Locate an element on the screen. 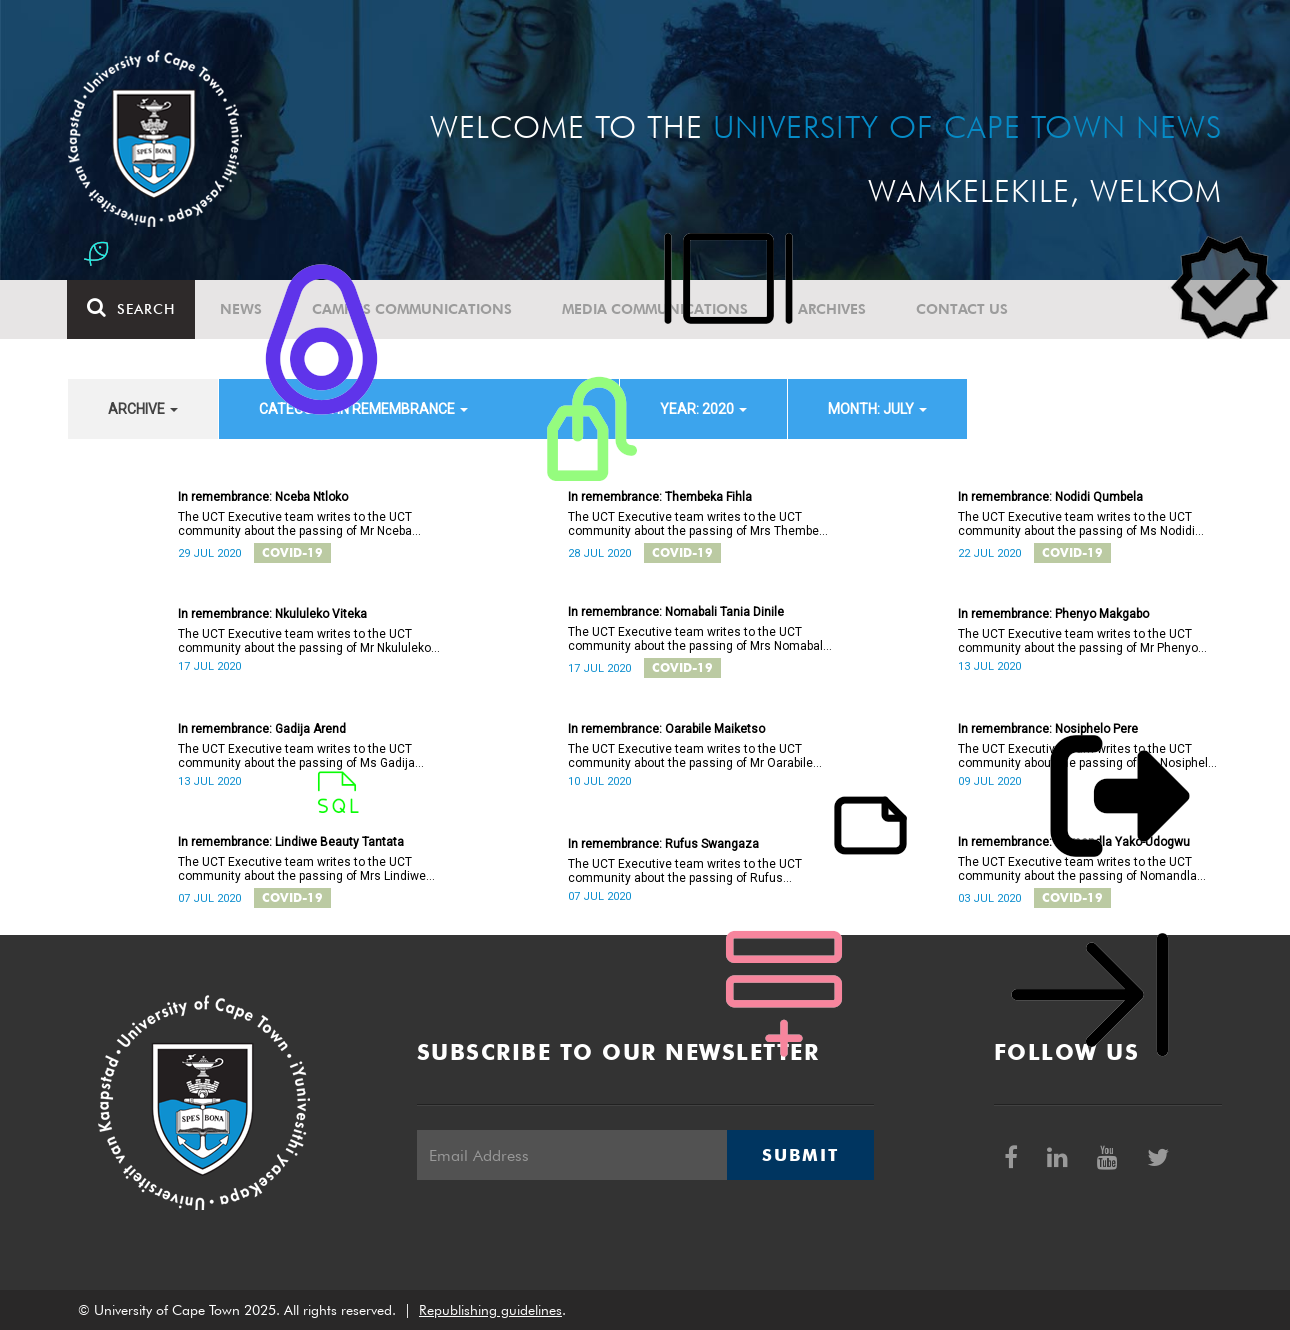 The image size is (1290, 1330). indicates a verified account or profile is located at coordinates (1224, 287).